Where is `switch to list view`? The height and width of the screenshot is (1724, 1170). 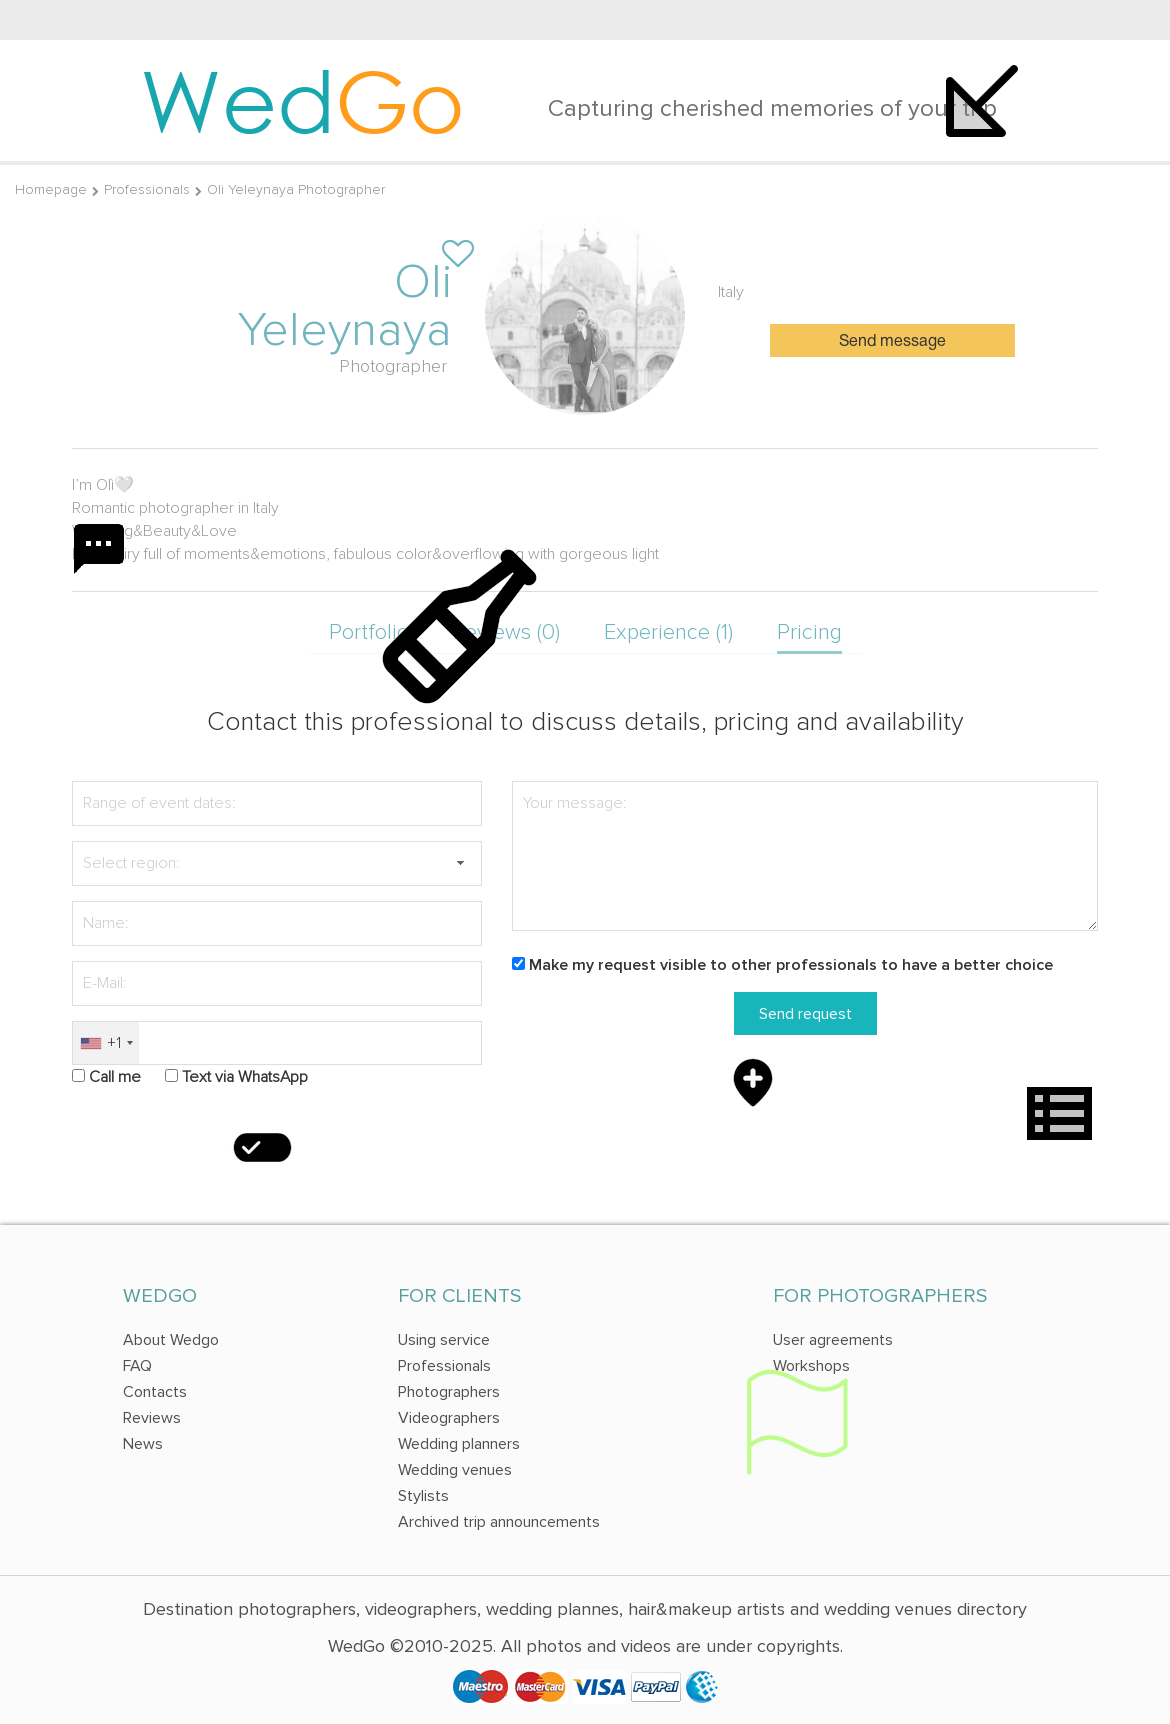
switch to list view is located at coordinates (1061, 1113).